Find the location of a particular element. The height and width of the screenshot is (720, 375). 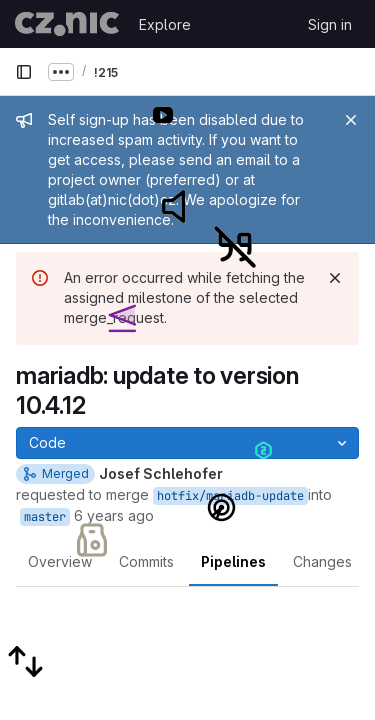

switch the order of items vertically is located at coordinates (25, 661).